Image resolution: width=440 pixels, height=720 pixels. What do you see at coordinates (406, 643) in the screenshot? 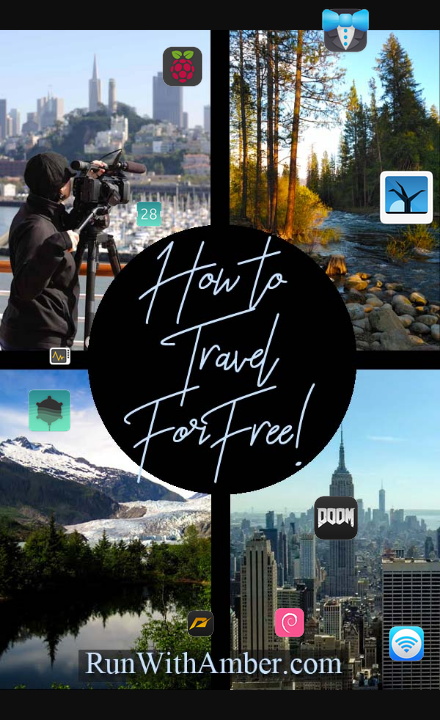
I see `open Airport Utility to manage Apple wireless devices` at bounding box center [406, 643].